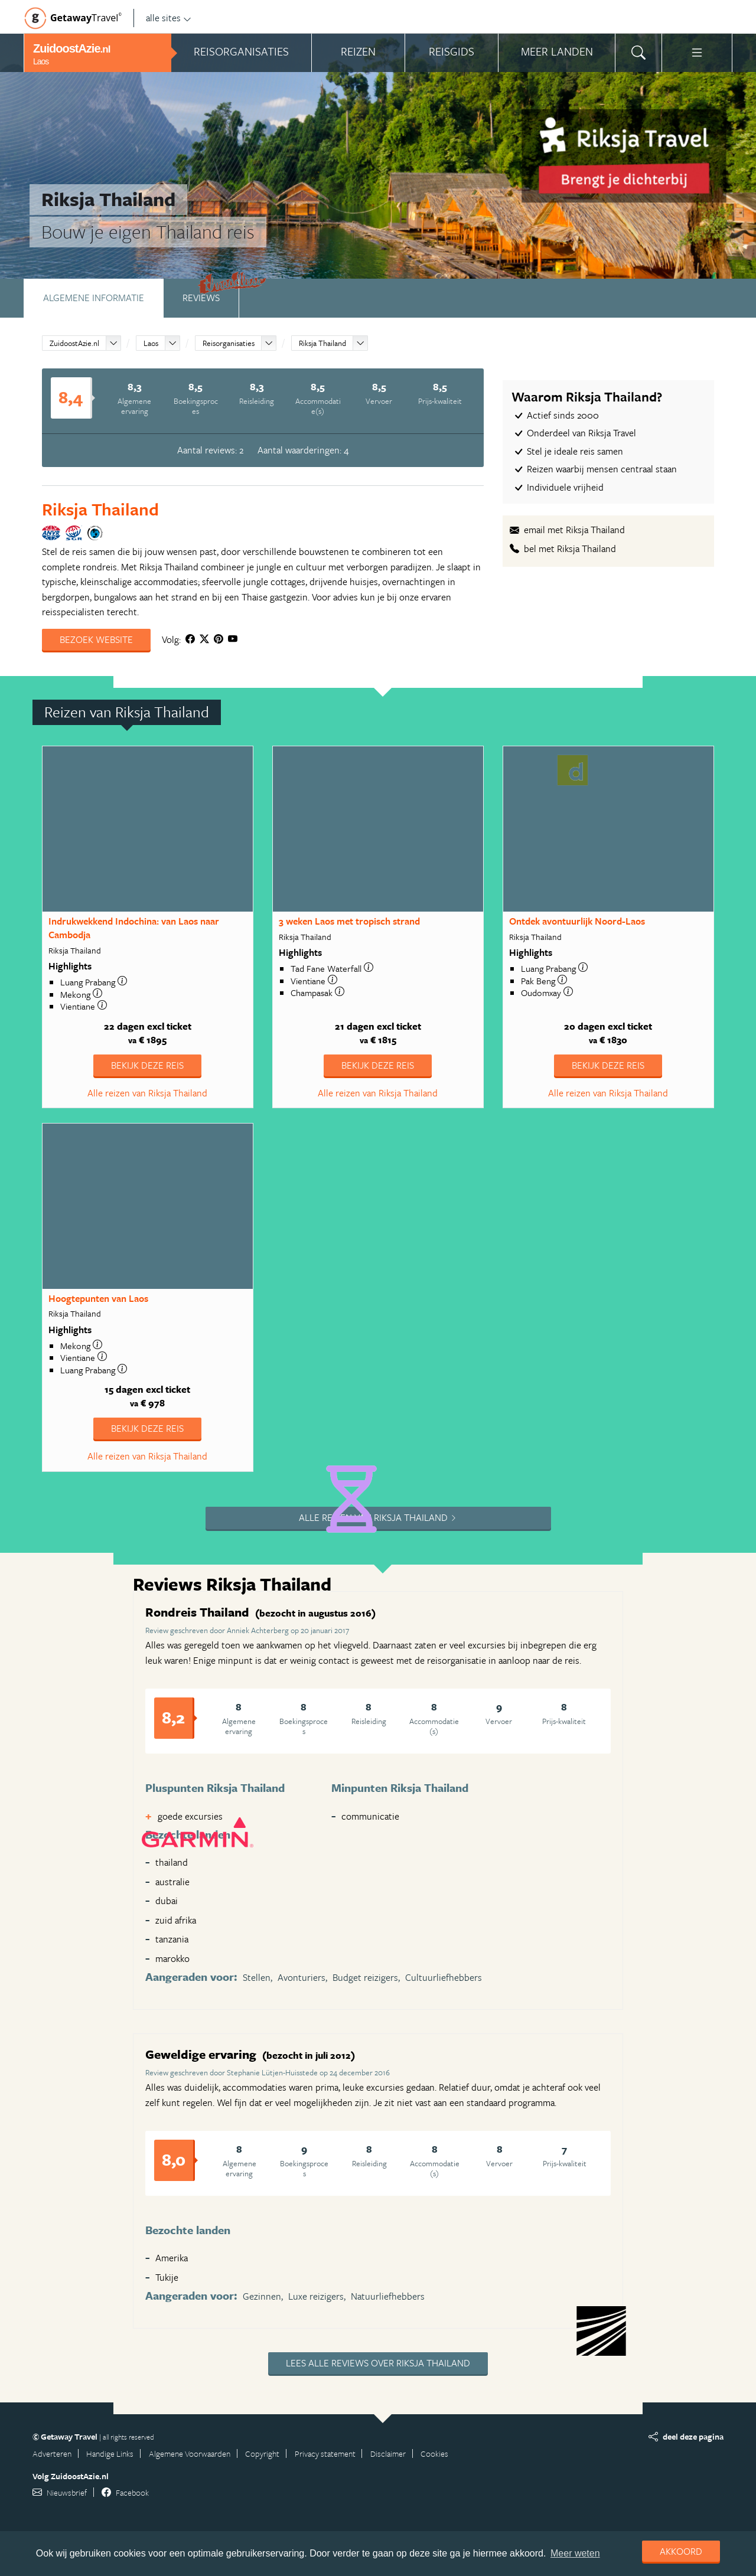  What do you see at coordinates (601, 2331) in the screenshot?
I see `Fraunhofer-Gesellschaft organization logo` at bounding box center [601, 2331].